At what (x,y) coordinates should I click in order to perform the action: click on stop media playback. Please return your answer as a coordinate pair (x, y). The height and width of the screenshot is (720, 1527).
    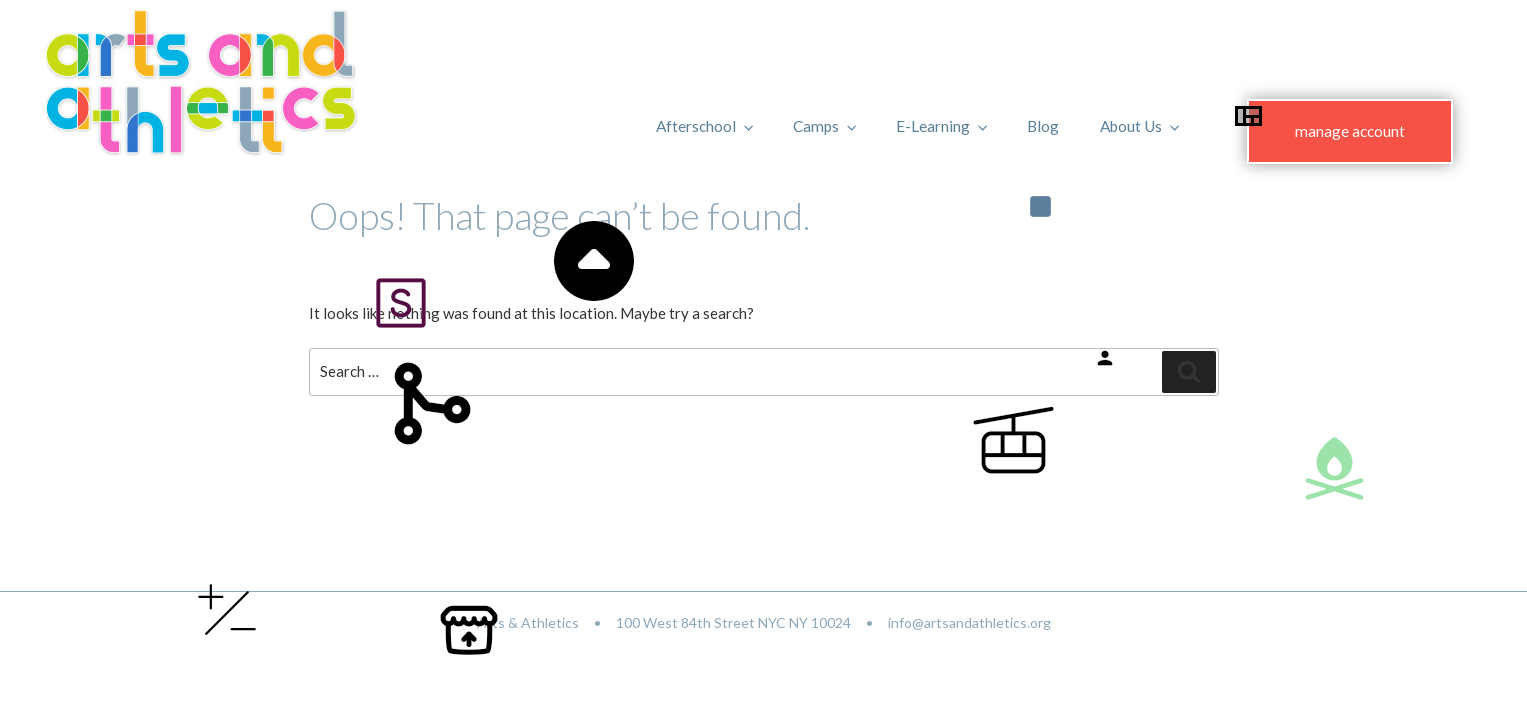
    Looking at the image, I should click on (1040, 206).